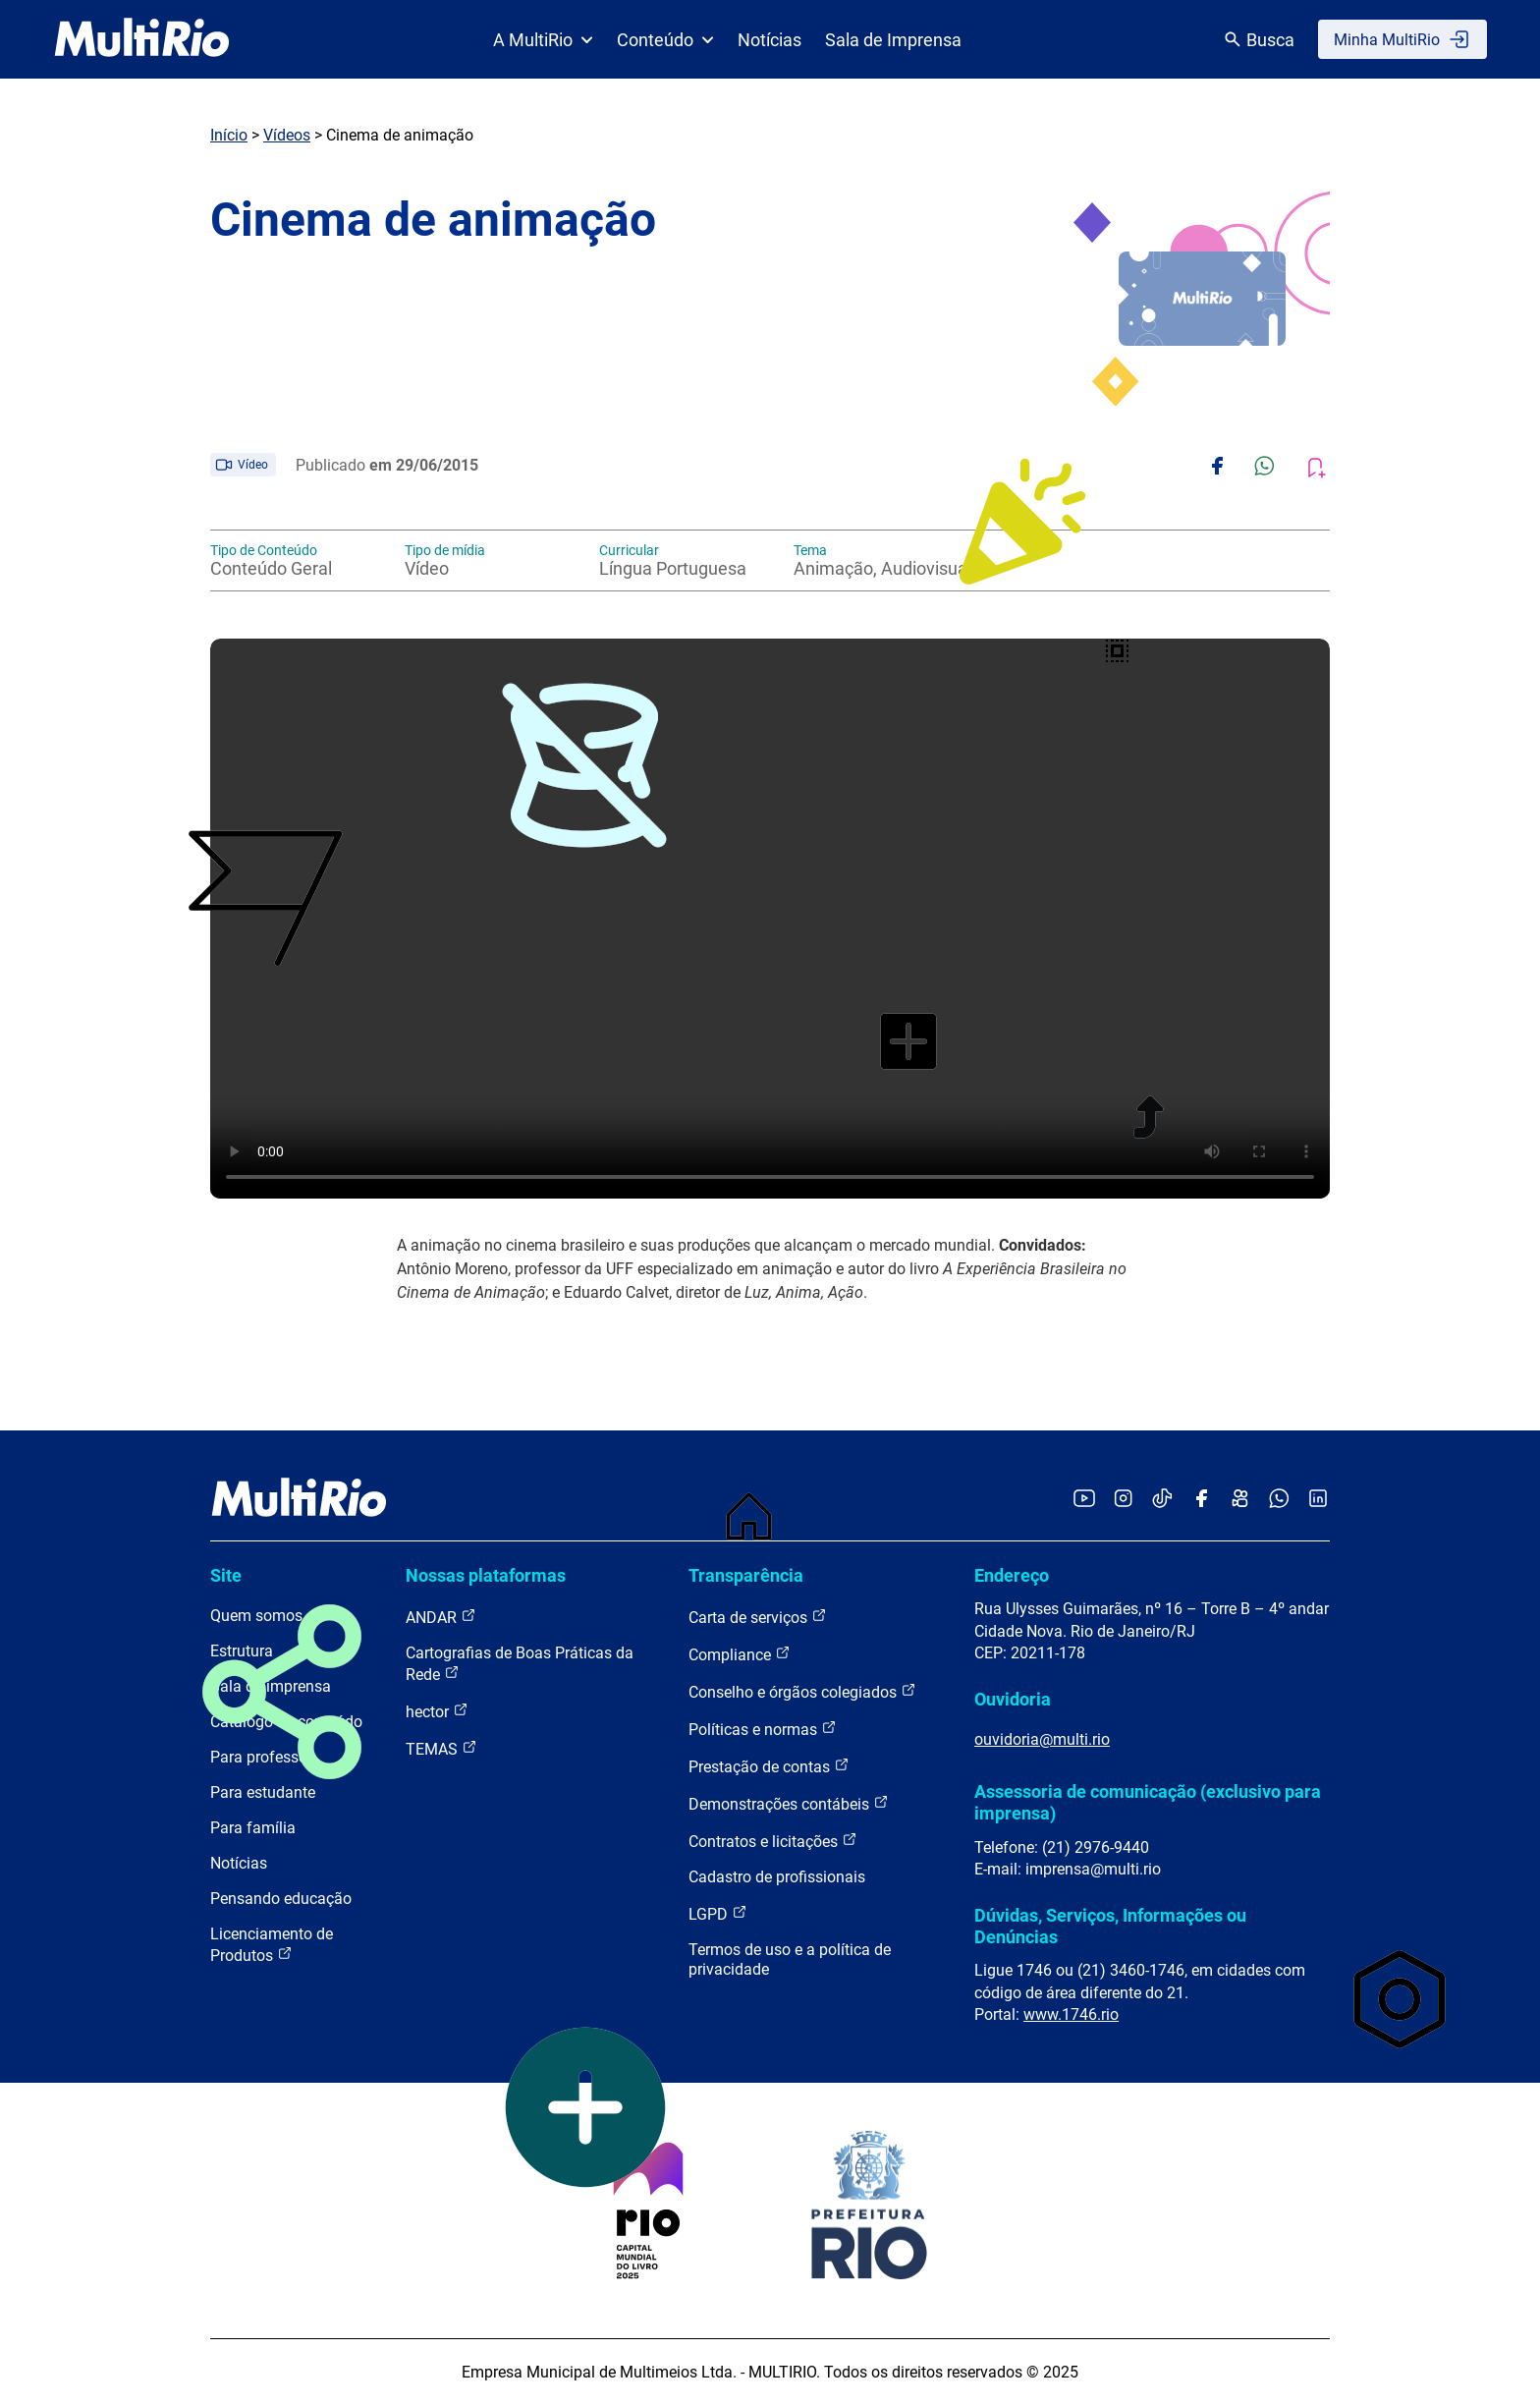 This screenshot has height=2405, width=1540. What do you see at coordinates (748, 1517) in the screenshot?
I see `navigate to home screen` at bounding box center [748, 1517].